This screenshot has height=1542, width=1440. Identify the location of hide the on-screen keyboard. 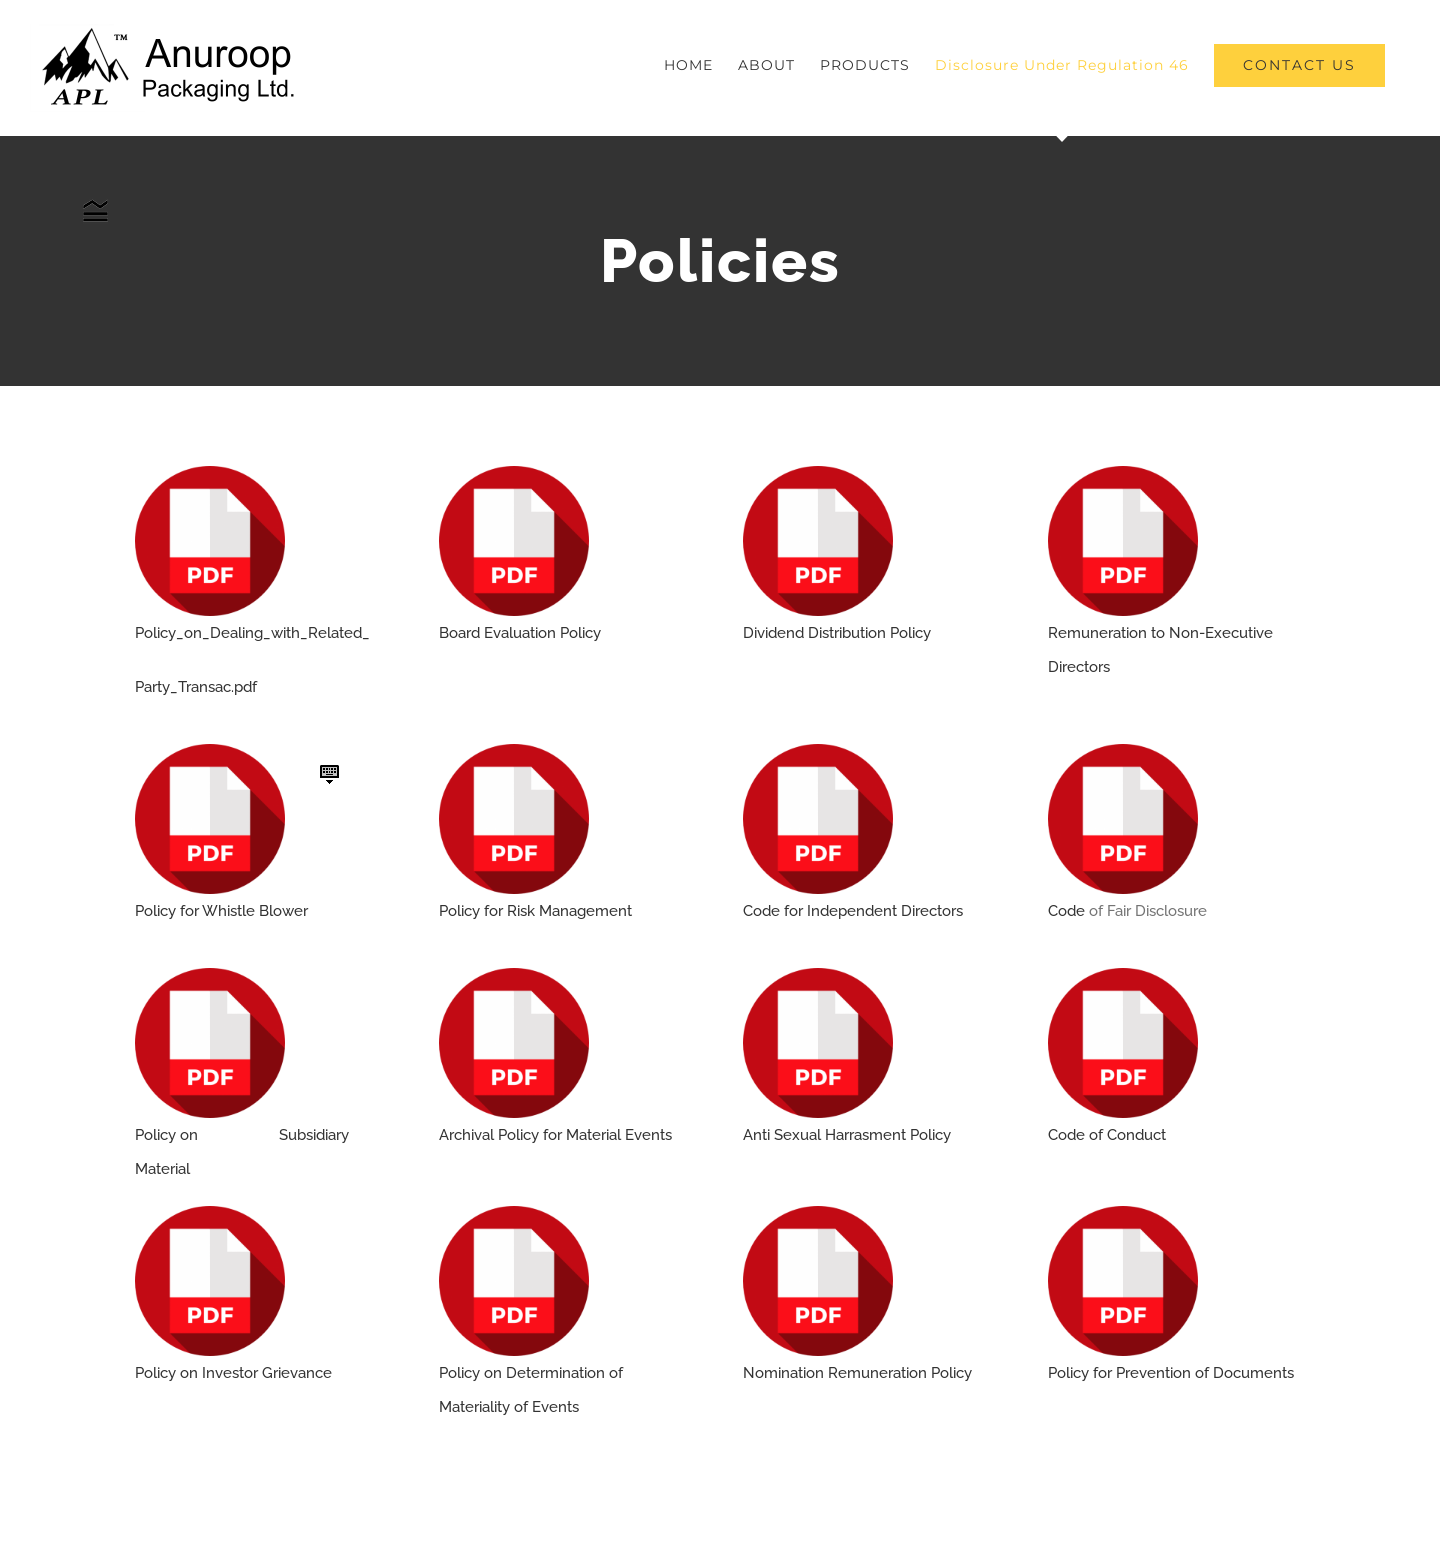
(329, 773).